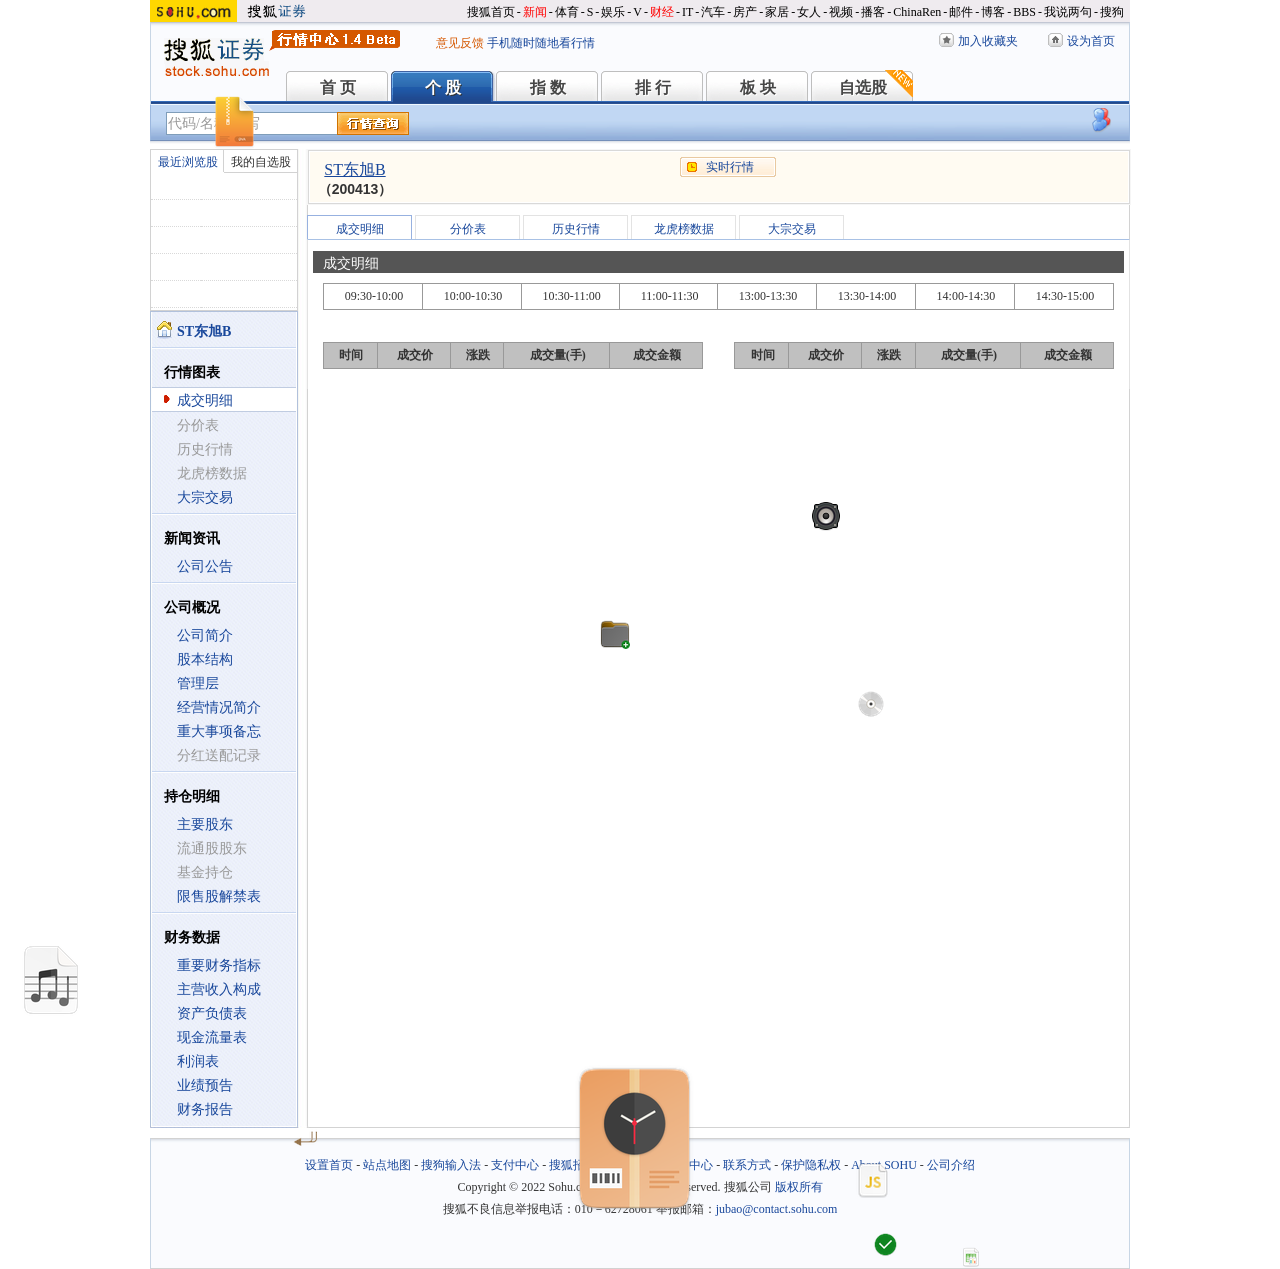  Describe the element at coordinates (871, 704) in the screenshot. I see `access DVD-R disc drive` at that location.